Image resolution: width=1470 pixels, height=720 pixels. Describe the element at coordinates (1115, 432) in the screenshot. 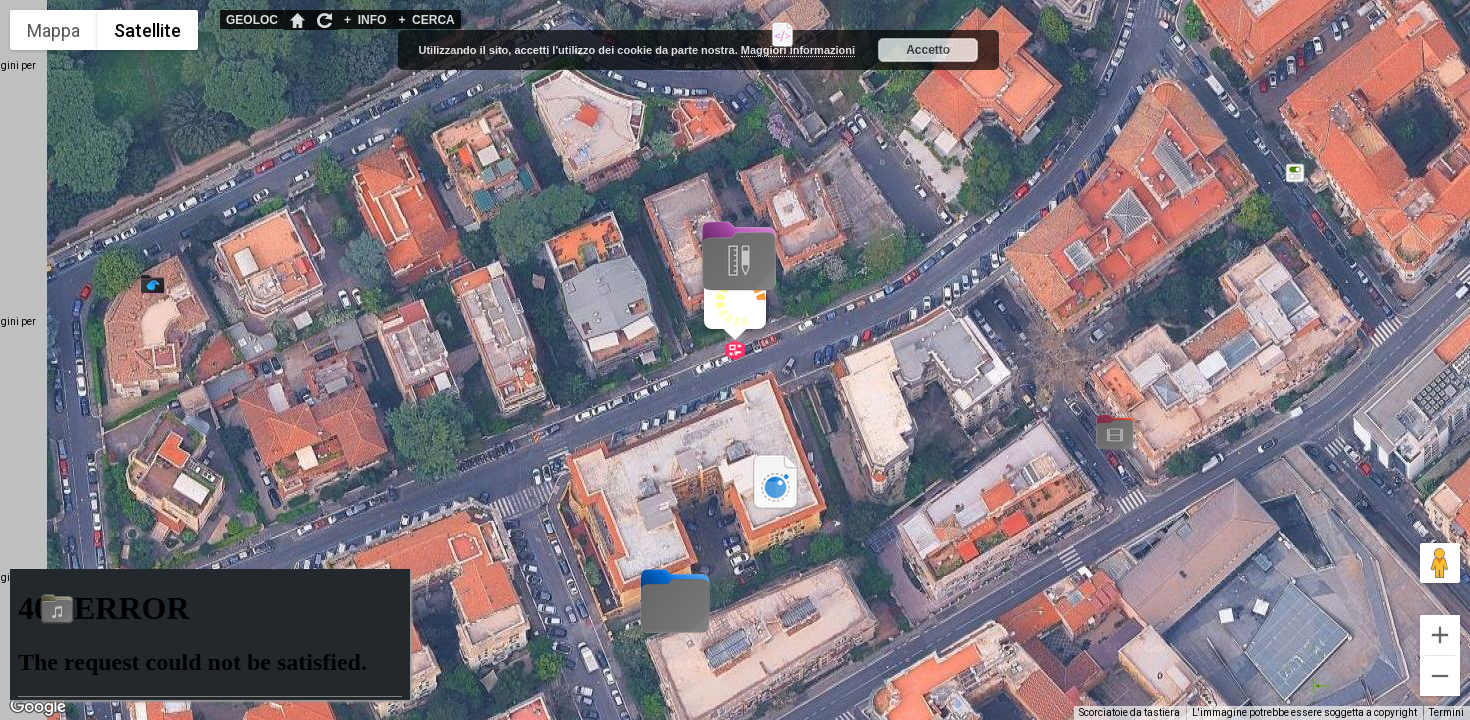

I see `open your videos folder` at that location.